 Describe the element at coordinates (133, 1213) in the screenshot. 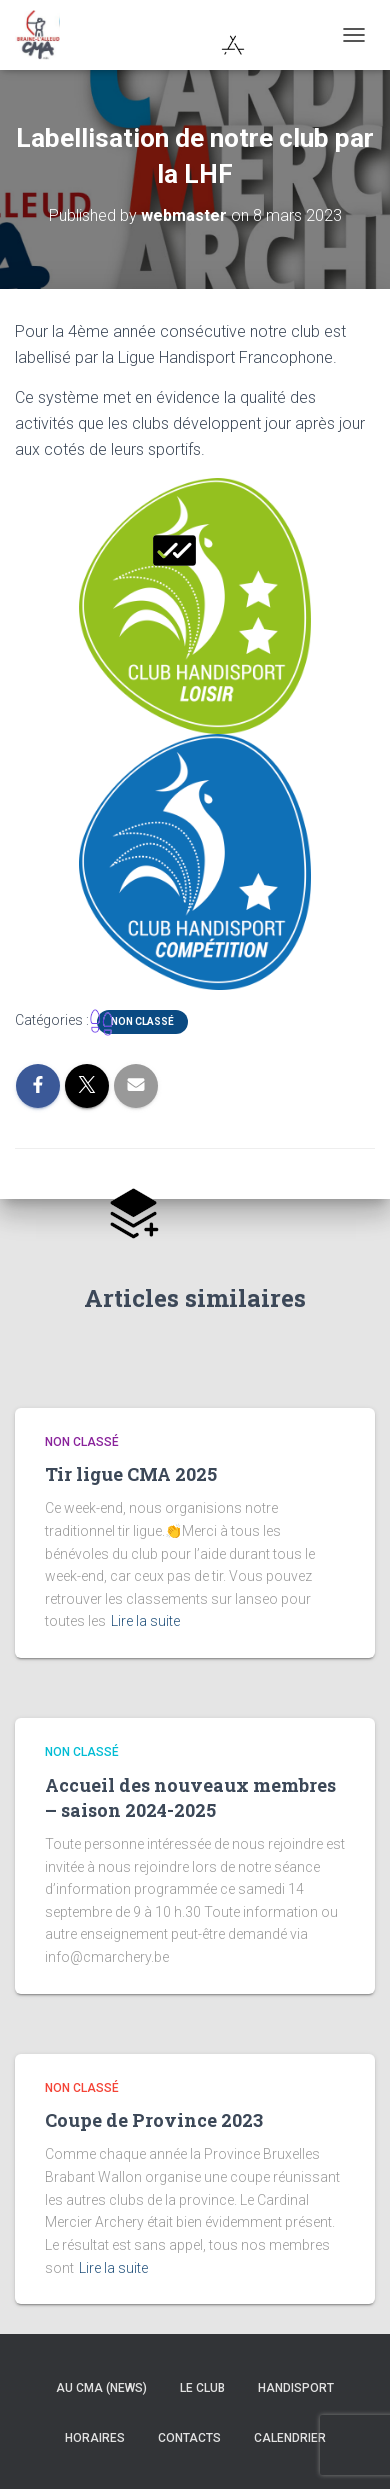

I see `add a new layer to the stack` at that location.